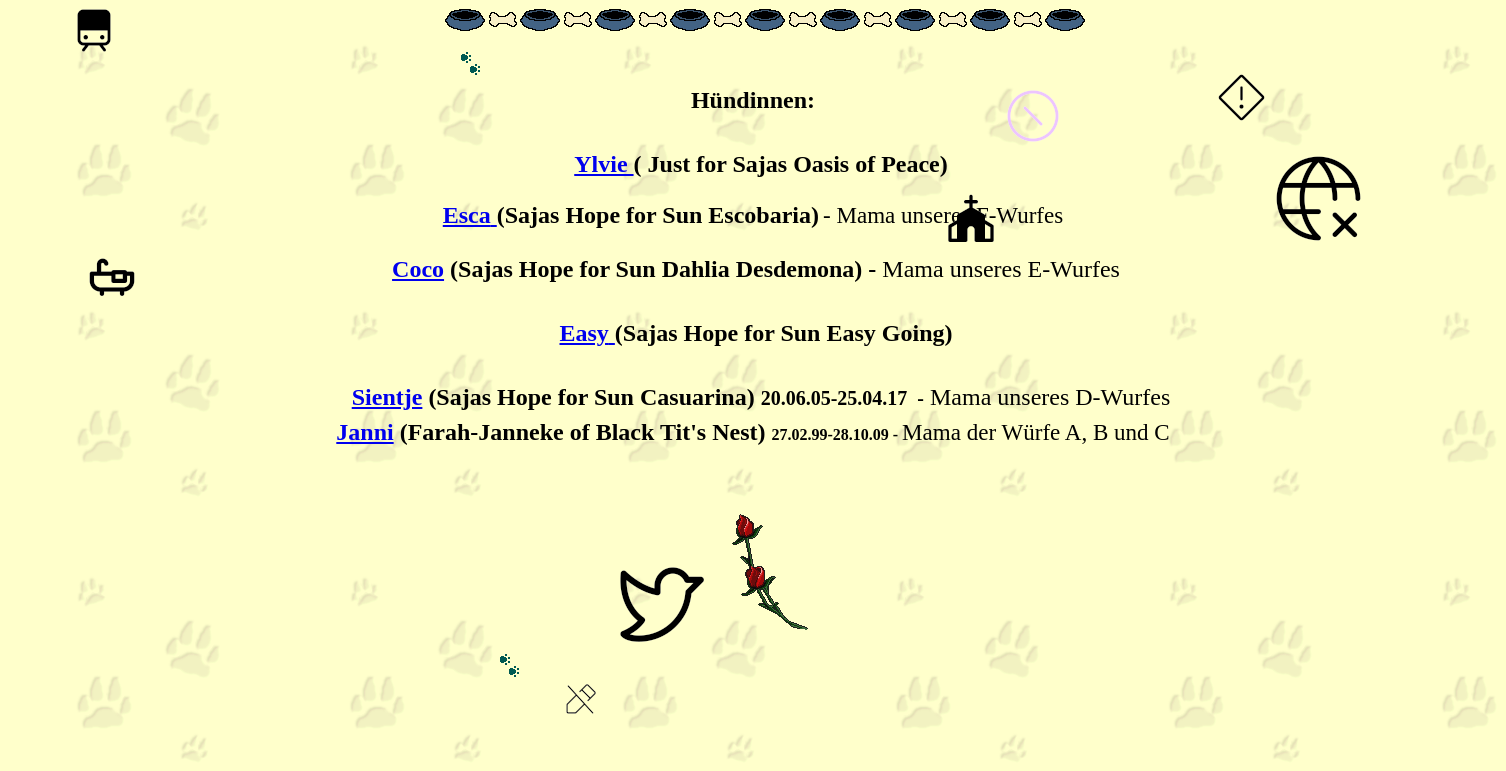 The width and height of the screenshot is (1506, 771). Describe the element at coordinates (971, 221) in the screenshot. I see `view nearby churches or places of worship` at that location.